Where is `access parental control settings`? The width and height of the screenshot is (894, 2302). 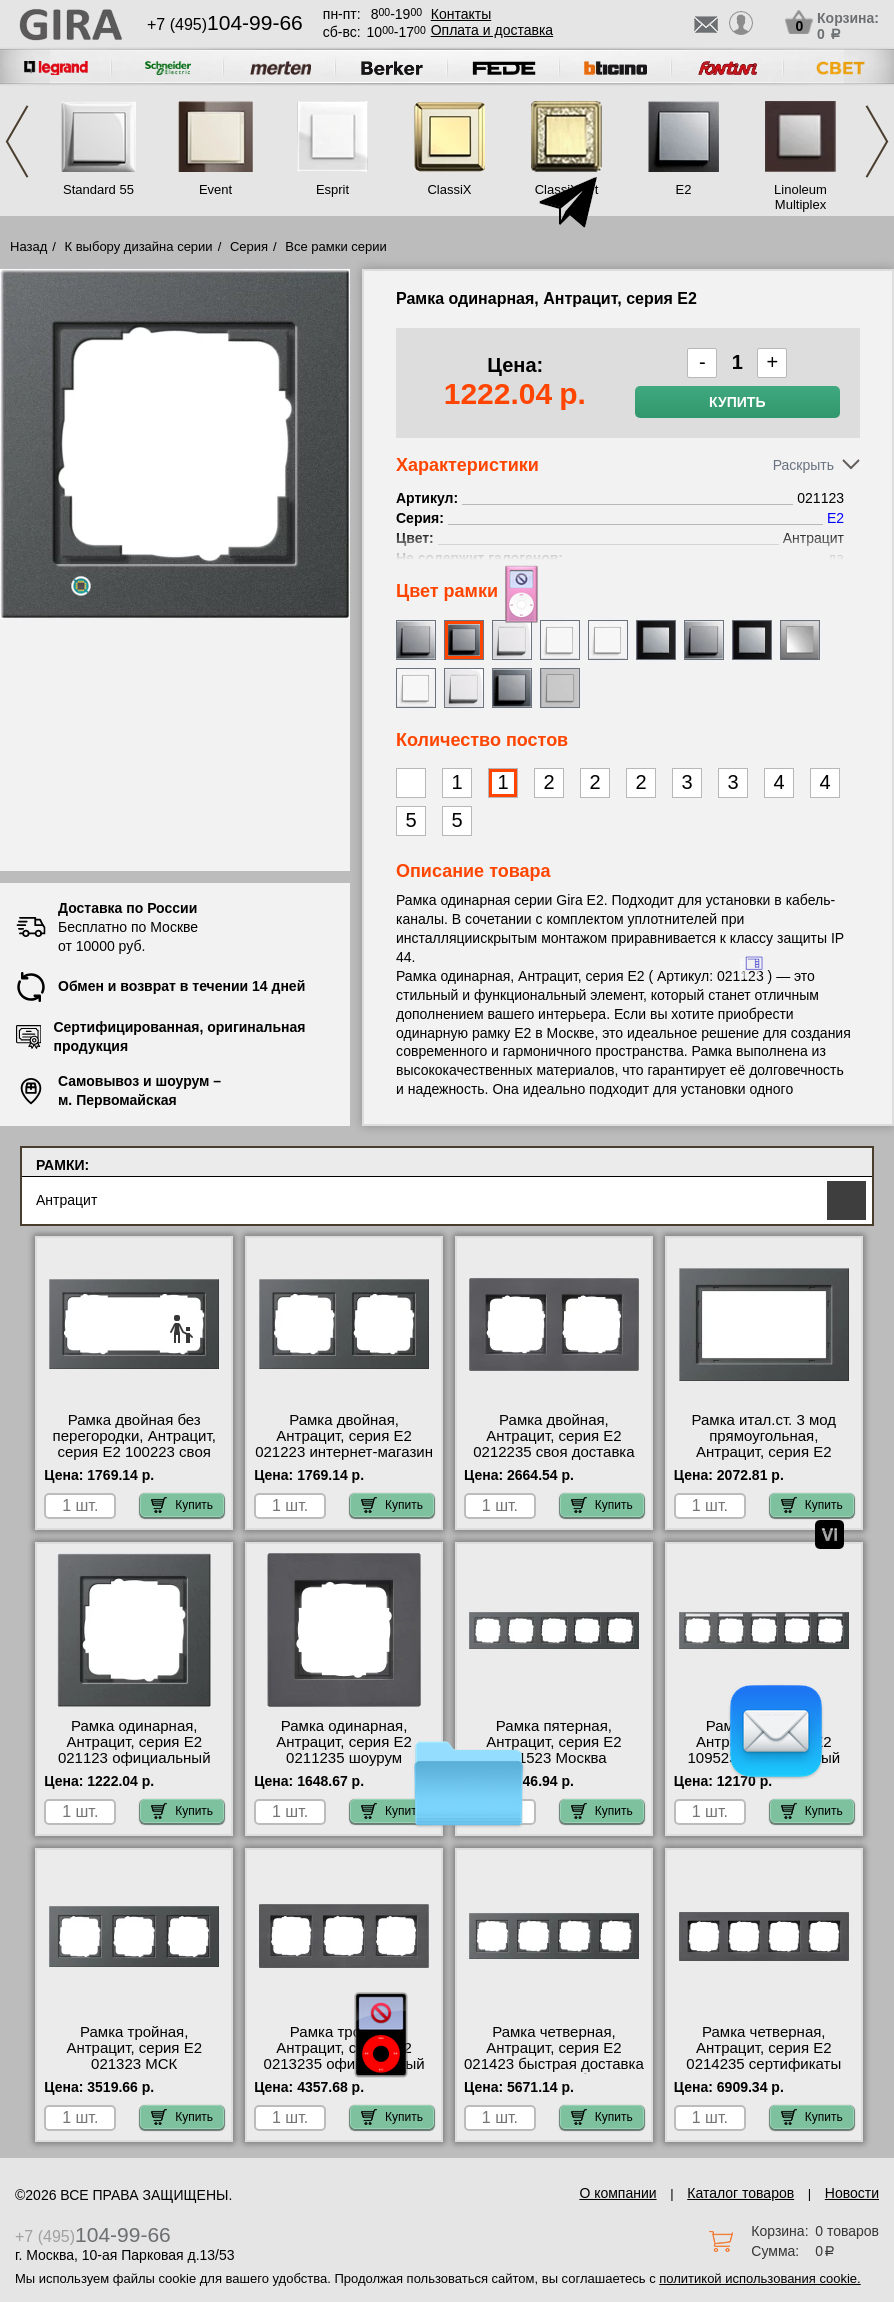 access parental control settings is located at coordinates (182, 1329).